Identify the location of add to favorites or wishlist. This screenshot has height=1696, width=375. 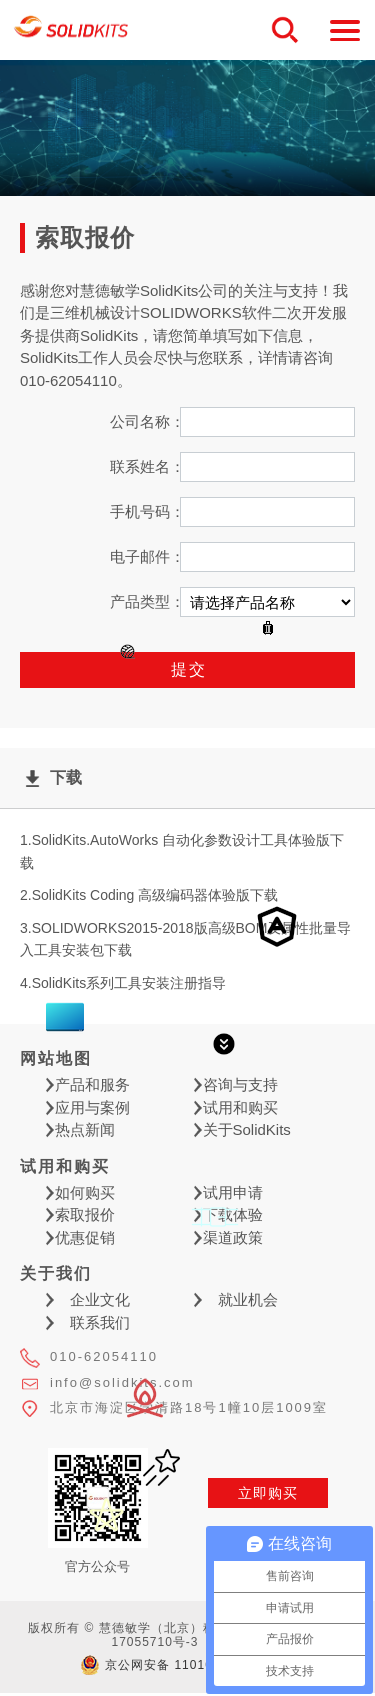
(161, 1467).